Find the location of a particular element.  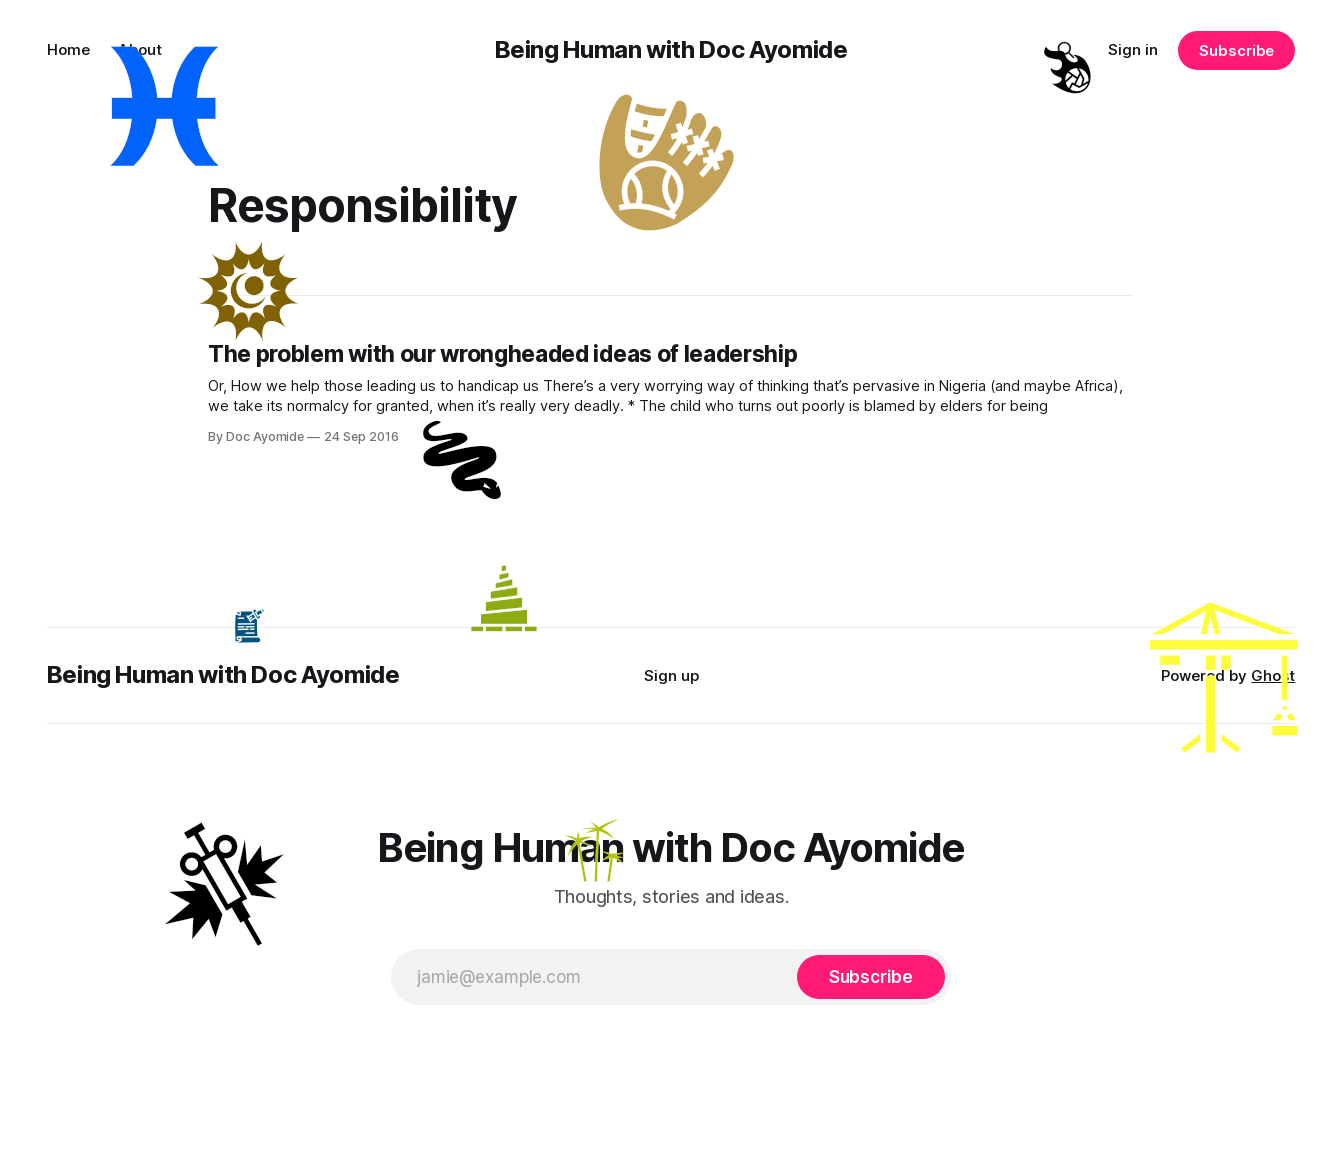

select sand snake creature or enemy type is located at coordinates (462, 460).